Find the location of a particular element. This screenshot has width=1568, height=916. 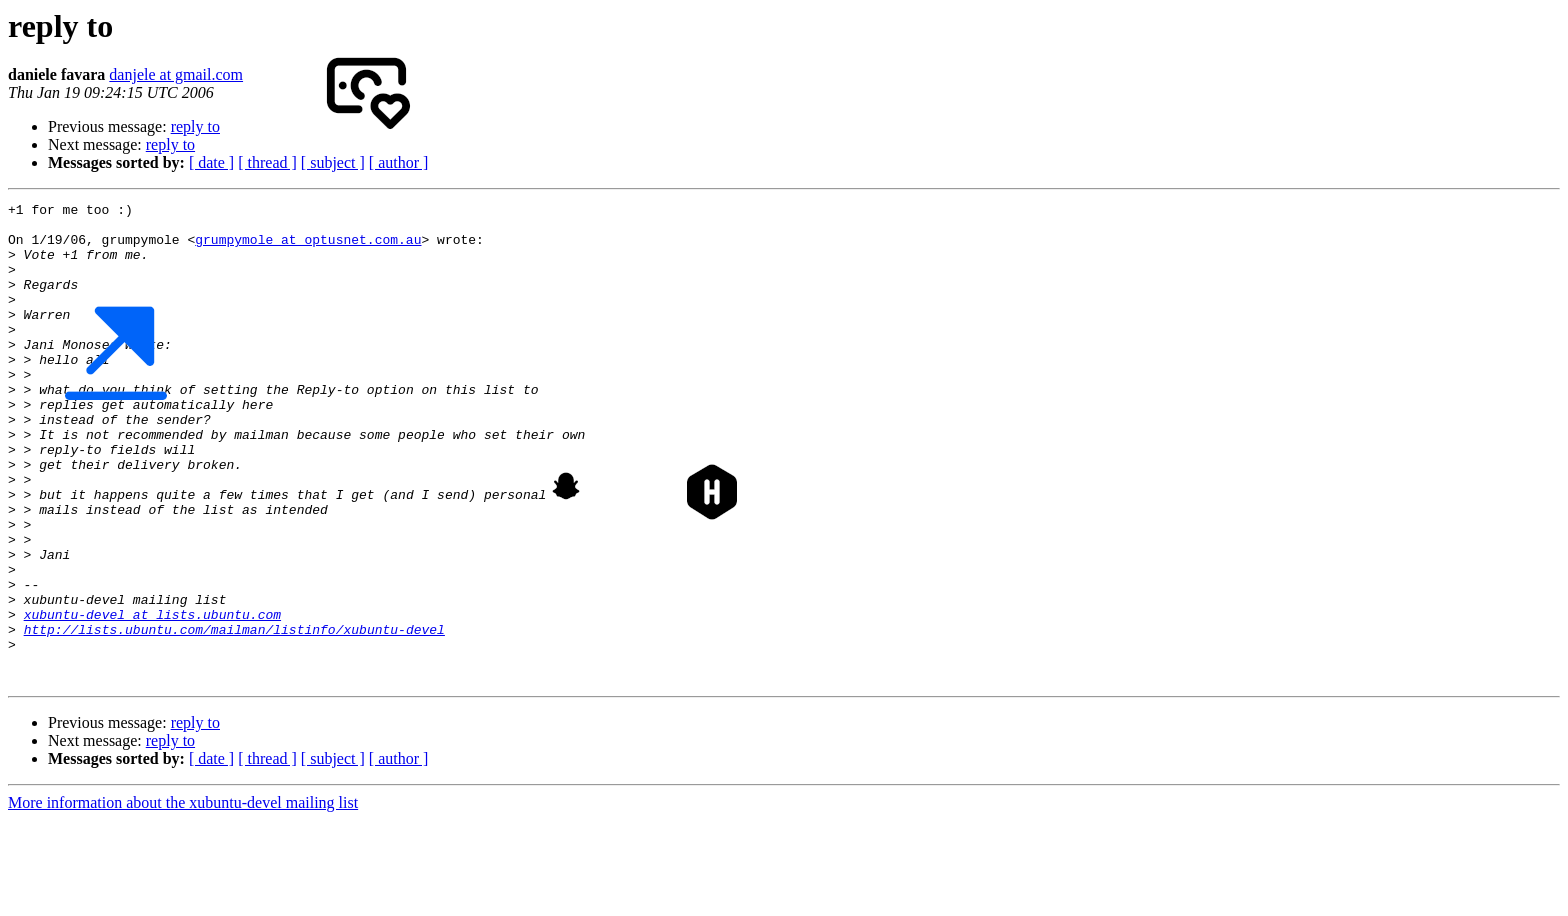

open link in new window is located at coordinates (116, 349).